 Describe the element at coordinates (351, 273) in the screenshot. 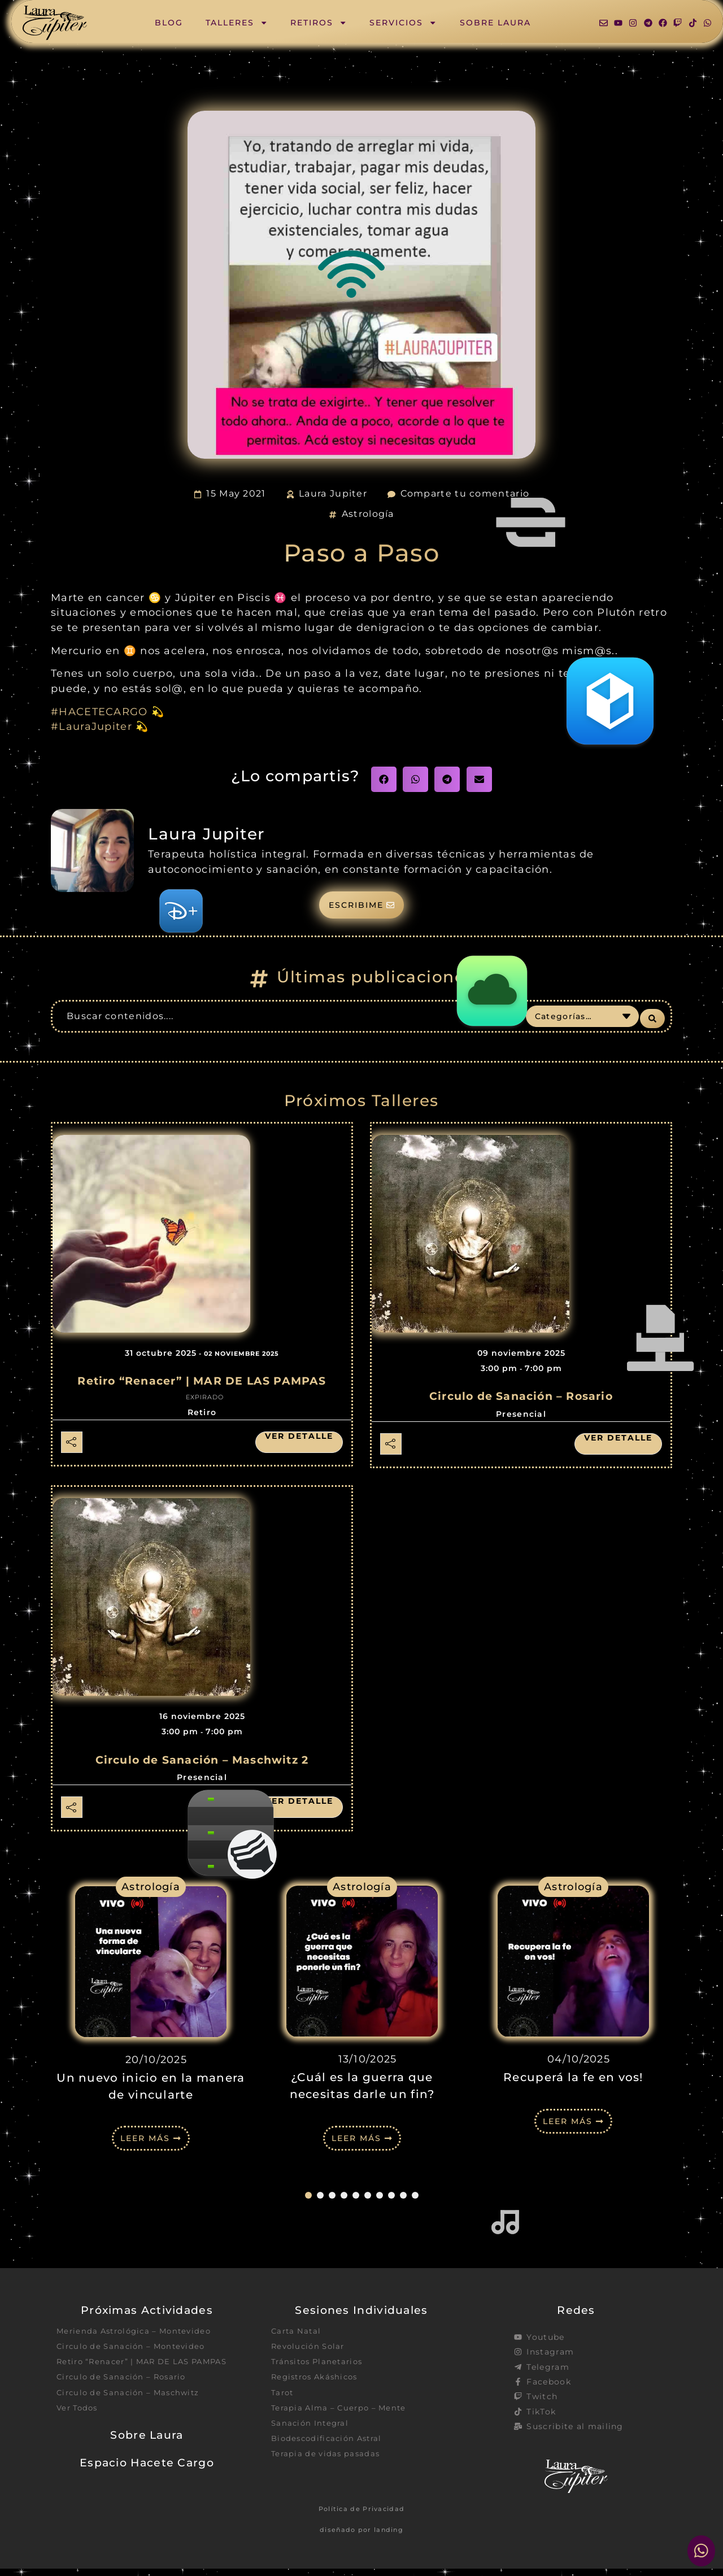

I see `indicates wireless network connection status` at that location.